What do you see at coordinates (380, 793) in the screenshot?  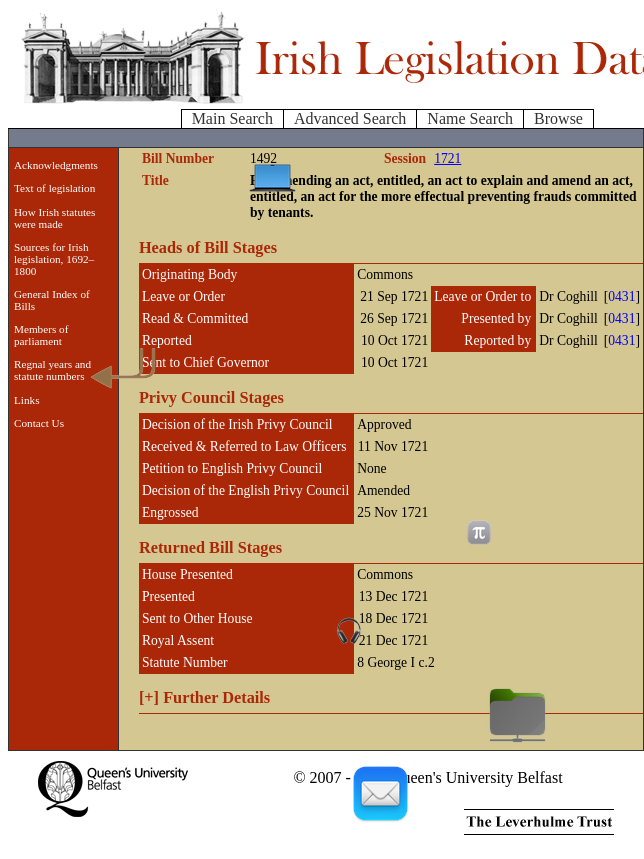 I see `open the mail app` at bounding box center [380, 793].